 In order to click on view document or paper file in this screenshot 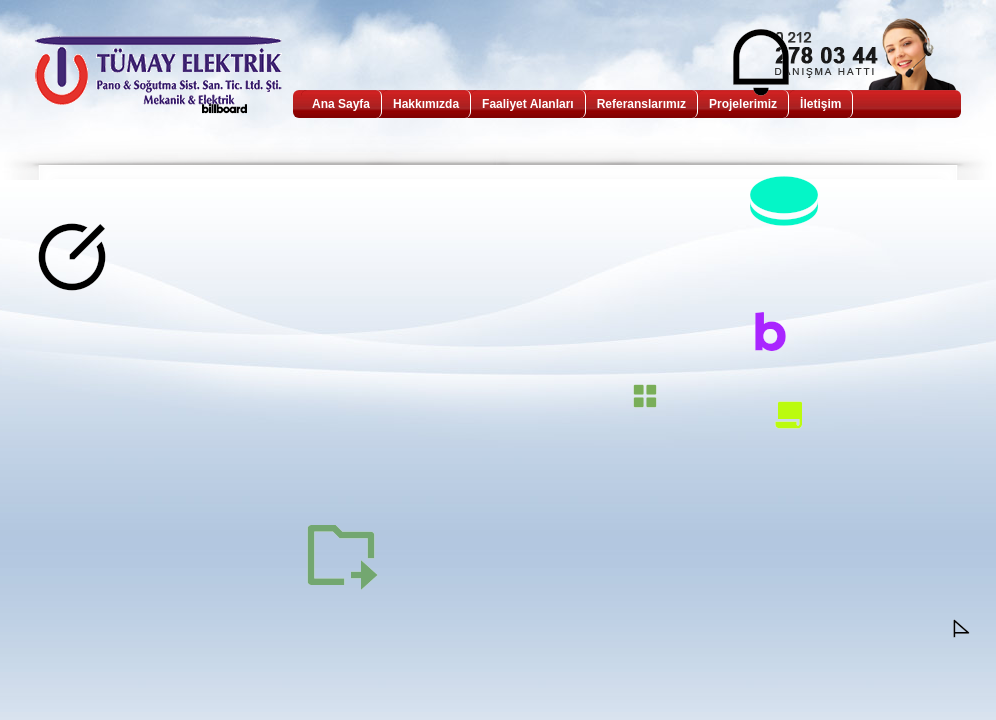, I will do `click(790, 415)`.